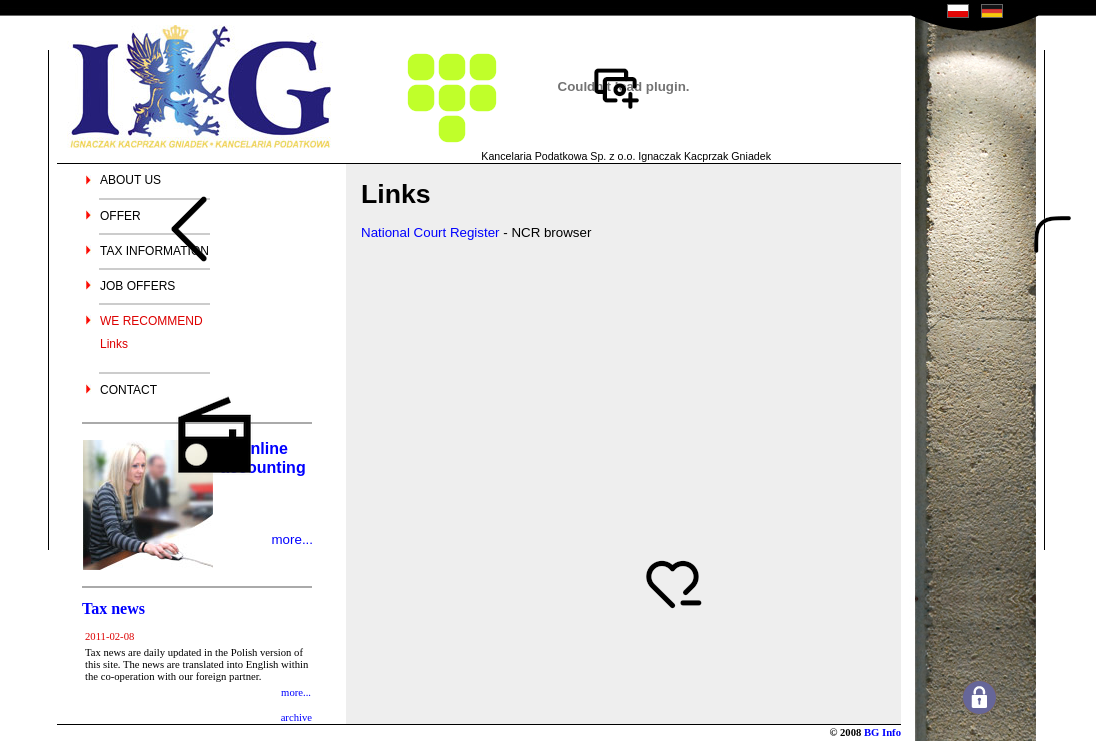  What do you see at coordinates (452, 98) in the screenshot?
I see `open the phone dialpad` at bounding box center [452, 98].